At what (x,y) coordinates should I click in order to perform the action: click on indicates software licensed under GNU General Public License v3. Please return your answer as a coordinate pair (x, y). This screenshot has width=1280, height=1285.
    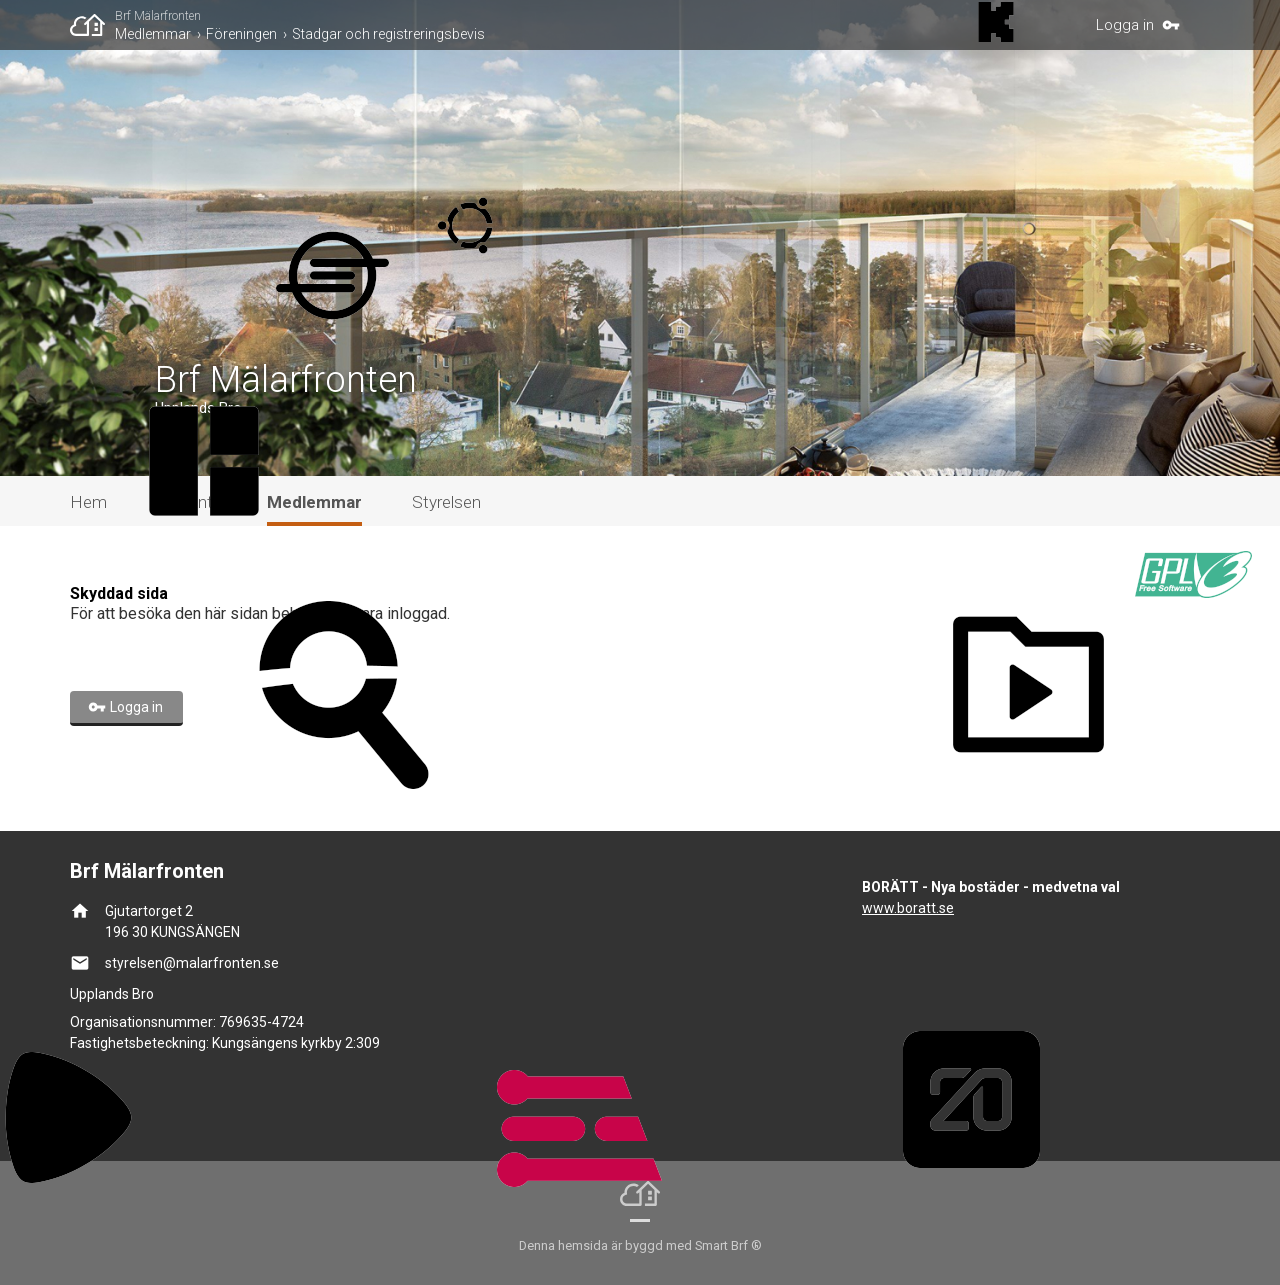
    Looking at the image, I should click on (1193, 574).